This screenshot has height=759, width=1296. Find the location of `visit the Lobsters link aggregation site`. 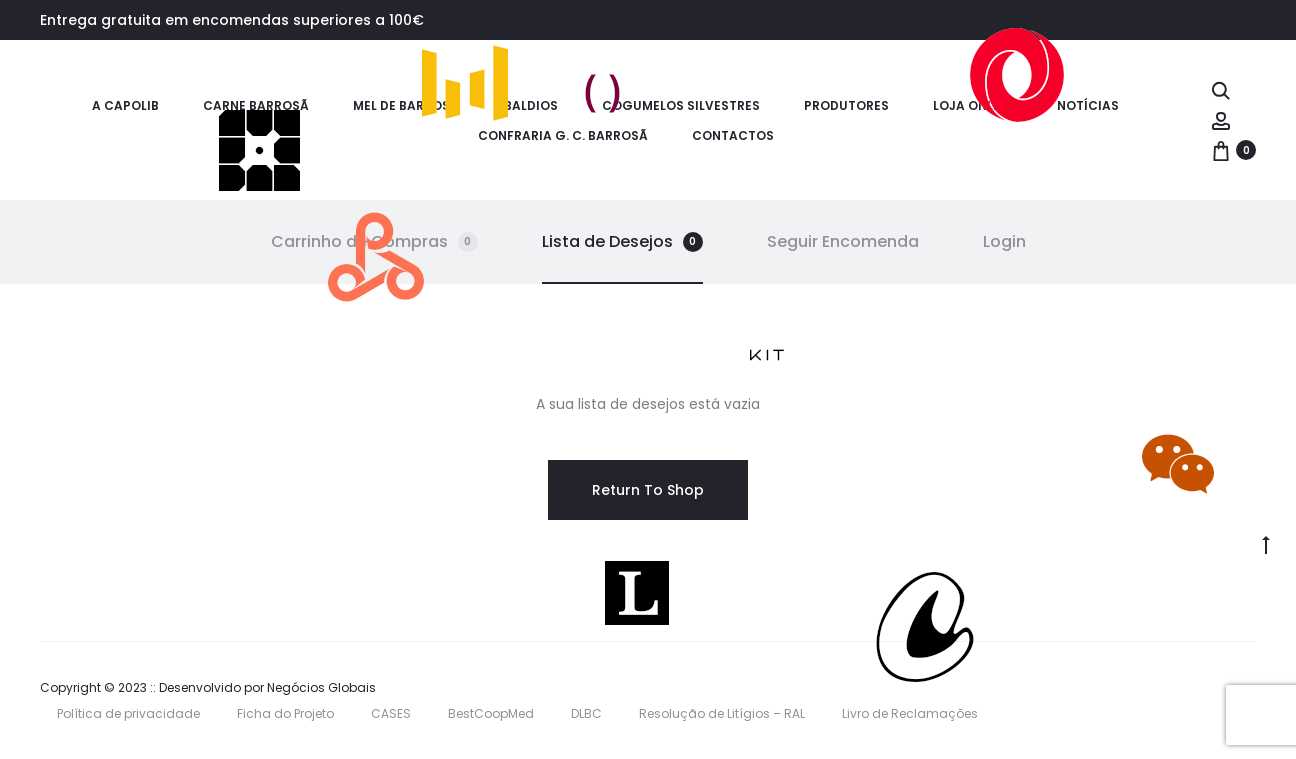

visit the Lobsters link aggregation site is located at coordinates (637, 593).